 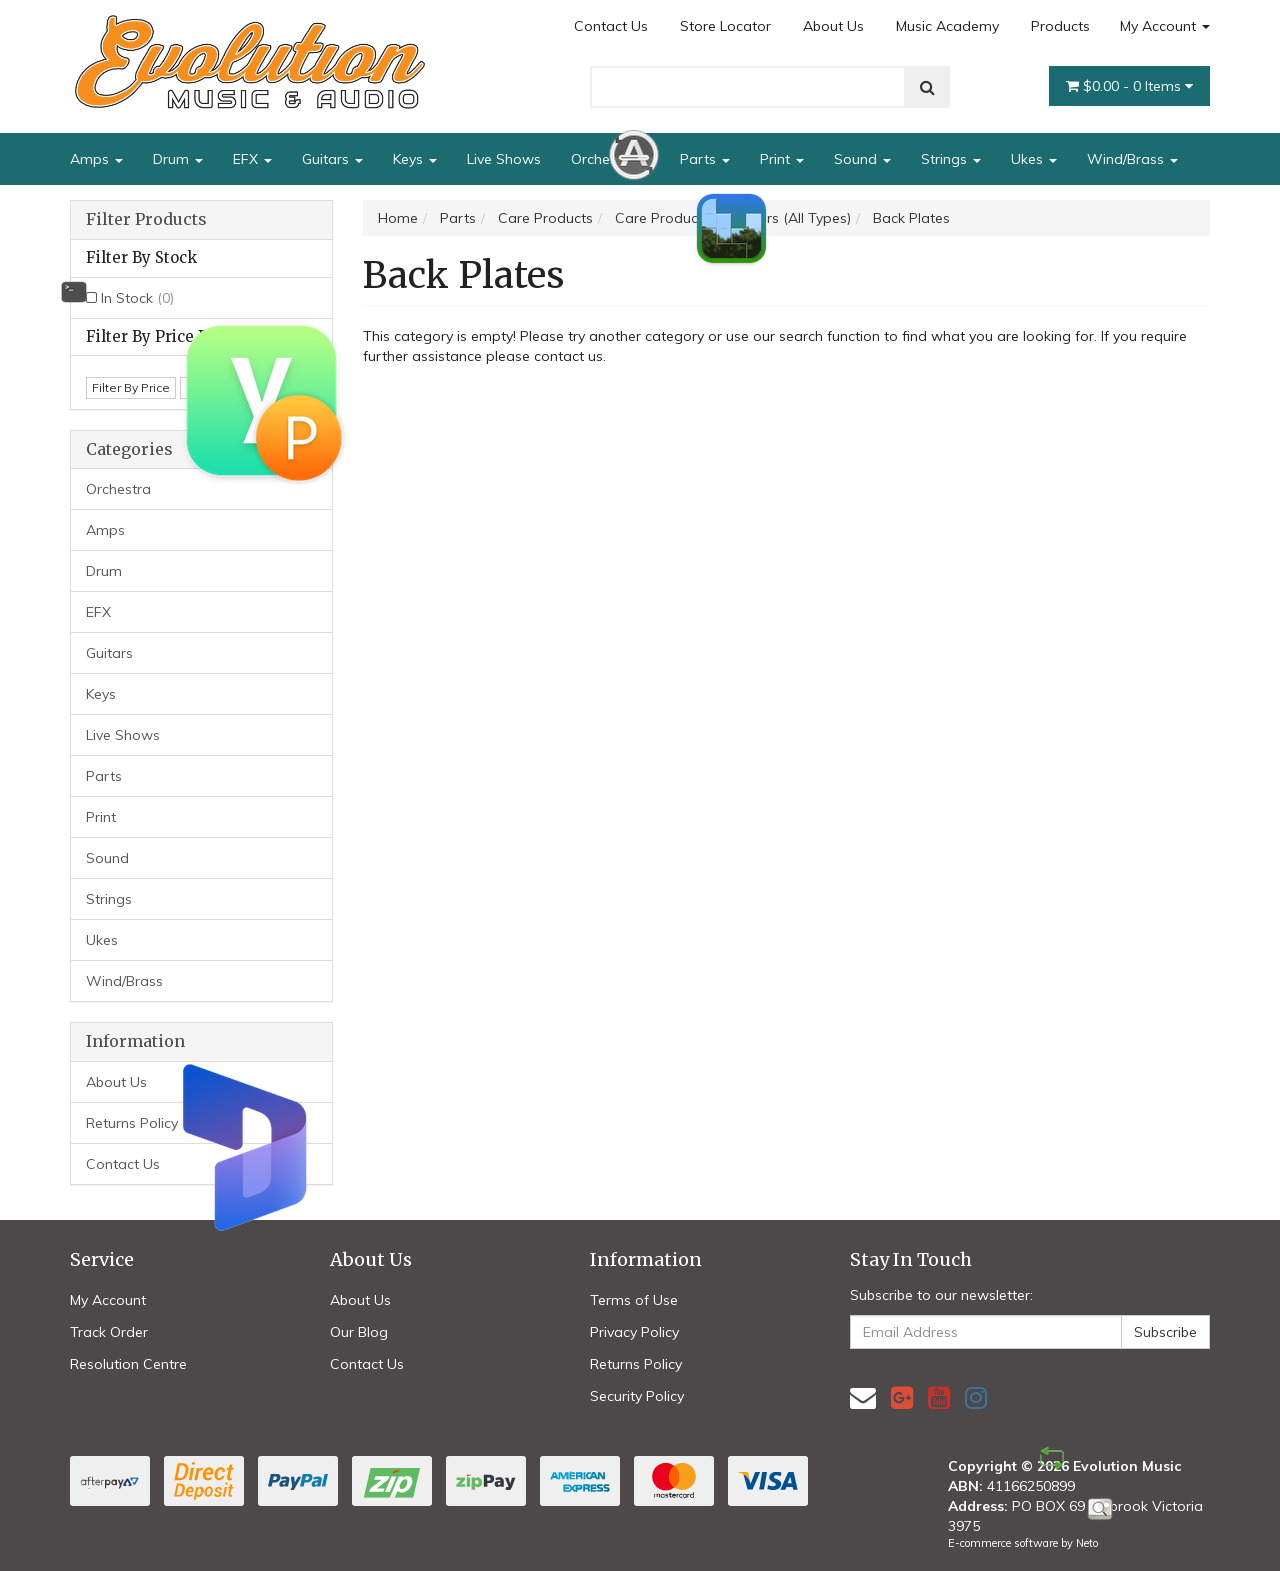 What do you see at coordinates (731, 228) in the screenshot?
I see `open tetzle jigsaw puzzle game` at bounding box center [731, 228].